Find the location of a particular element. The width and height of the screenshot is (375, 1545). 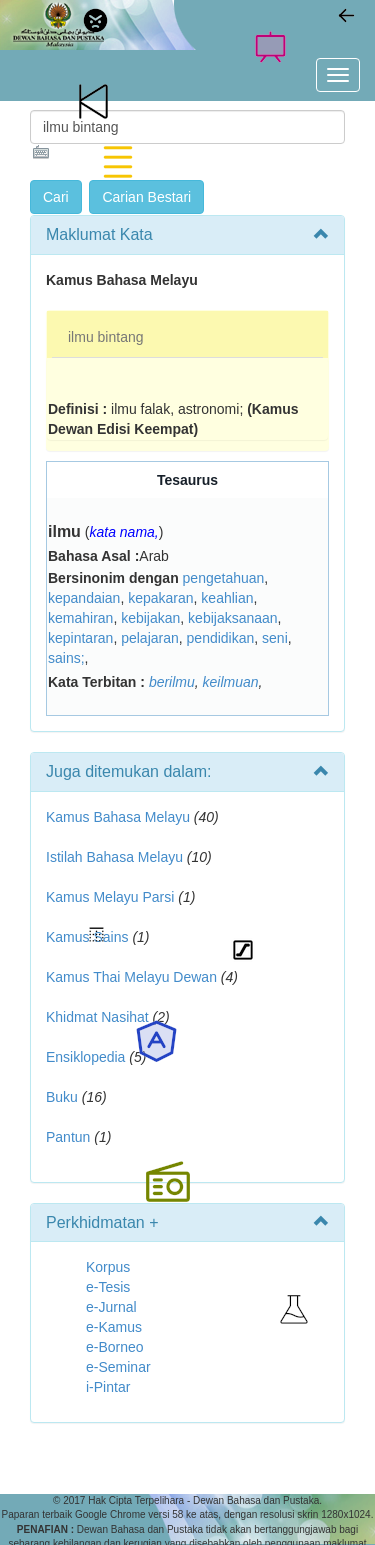

skip to previous track is located at coordinates (93, 101).